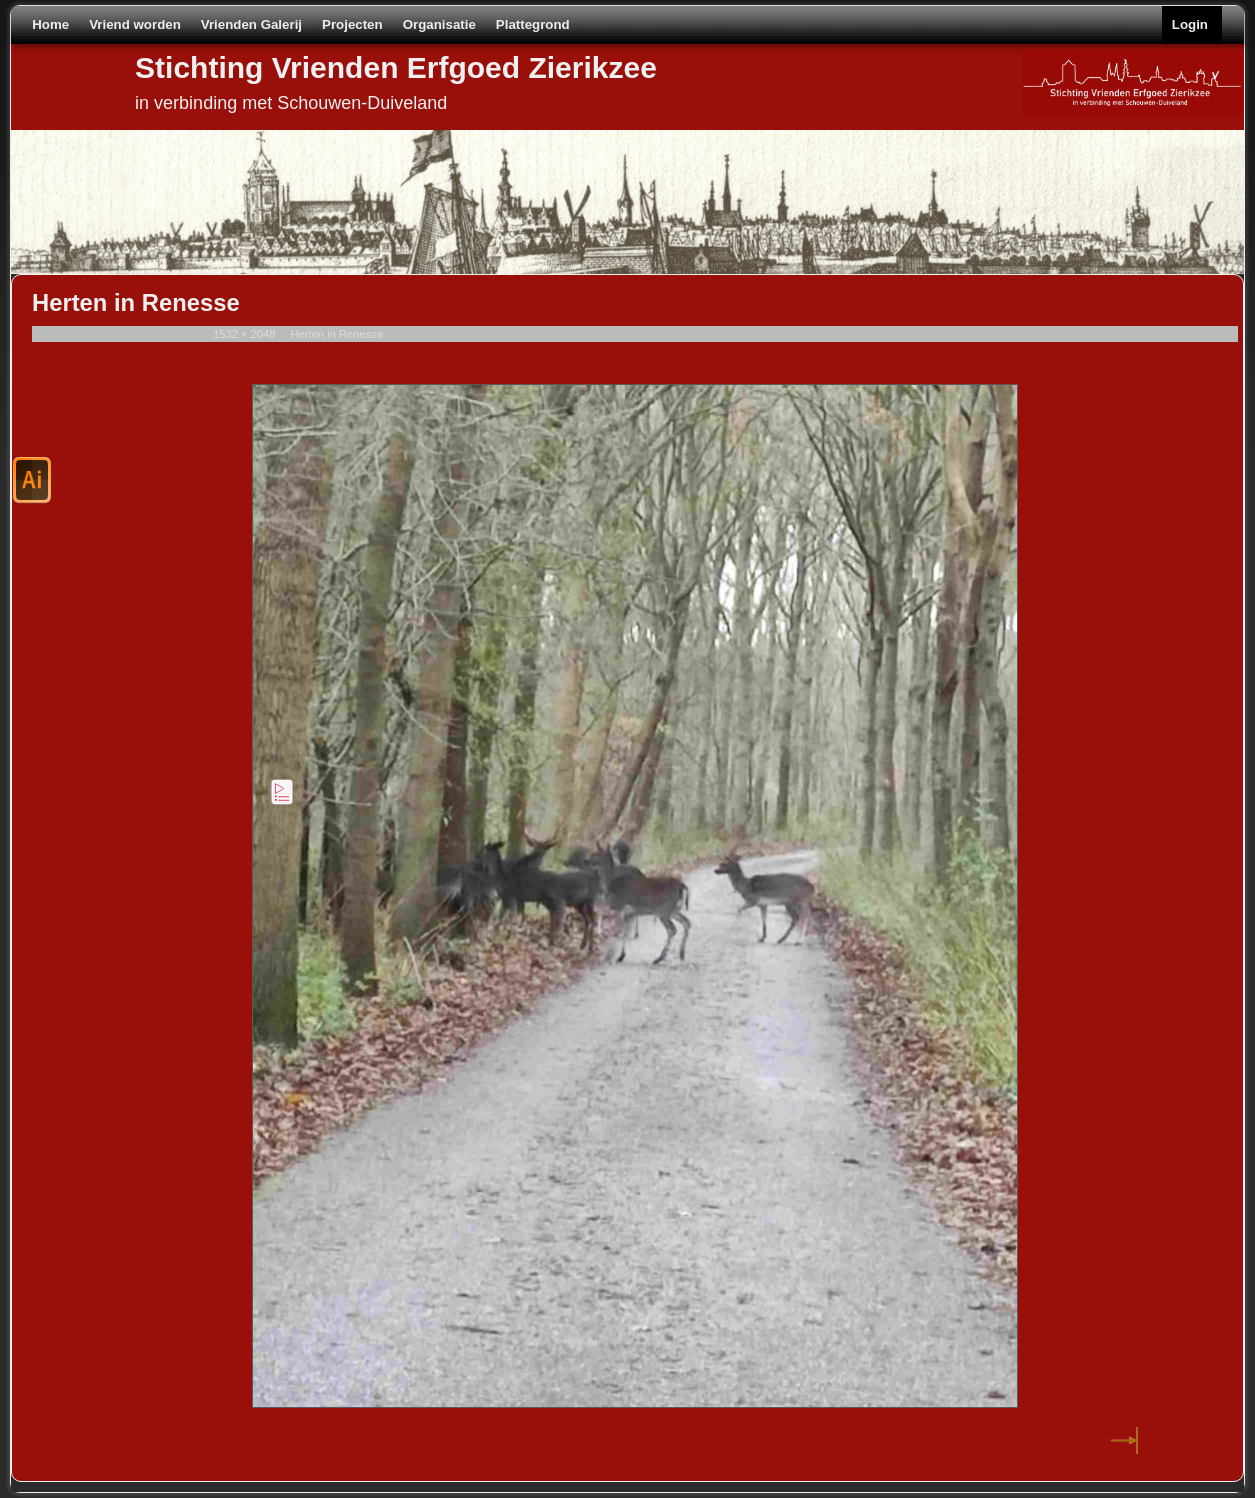  What do you see at coordinates (282, 792) in the screenshot?
I see `an mpegurl audio playlist file` at bounding box center [282, 792].